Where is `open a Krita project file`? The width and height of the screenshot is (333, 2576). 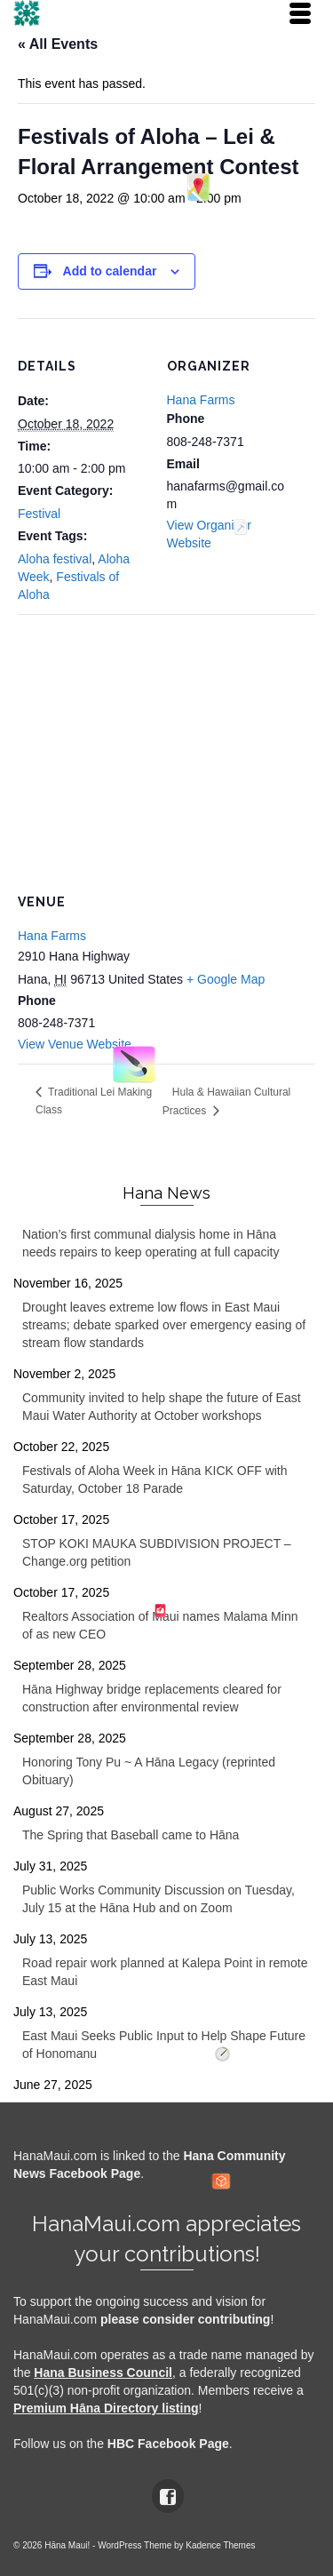 open a Krita project file is located at coordinates (134, 1063).